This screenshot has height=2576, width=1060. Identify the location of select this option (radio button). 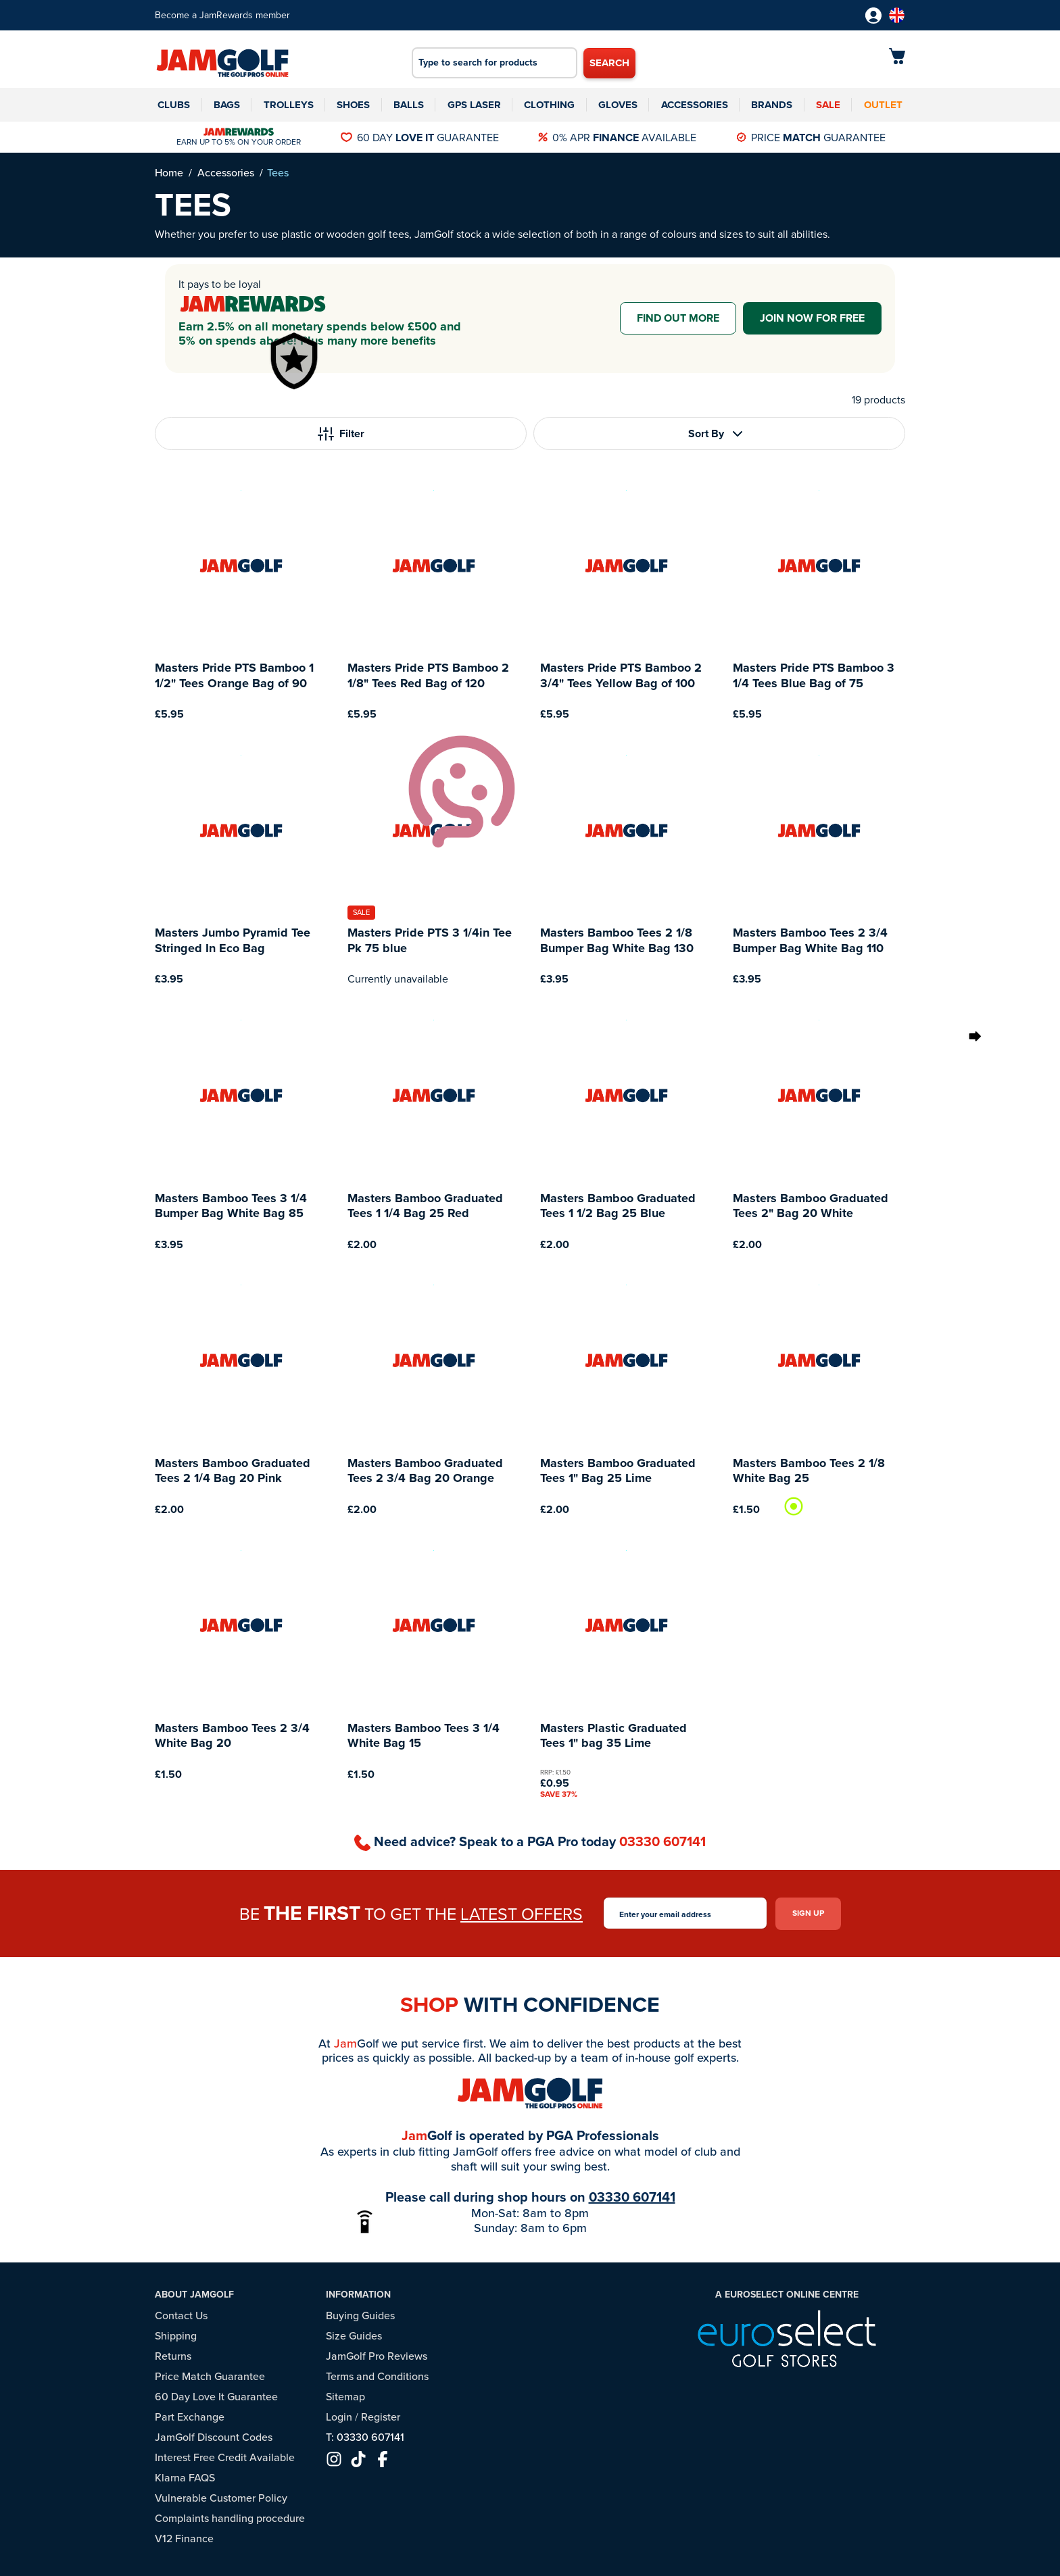
(794, 1506).